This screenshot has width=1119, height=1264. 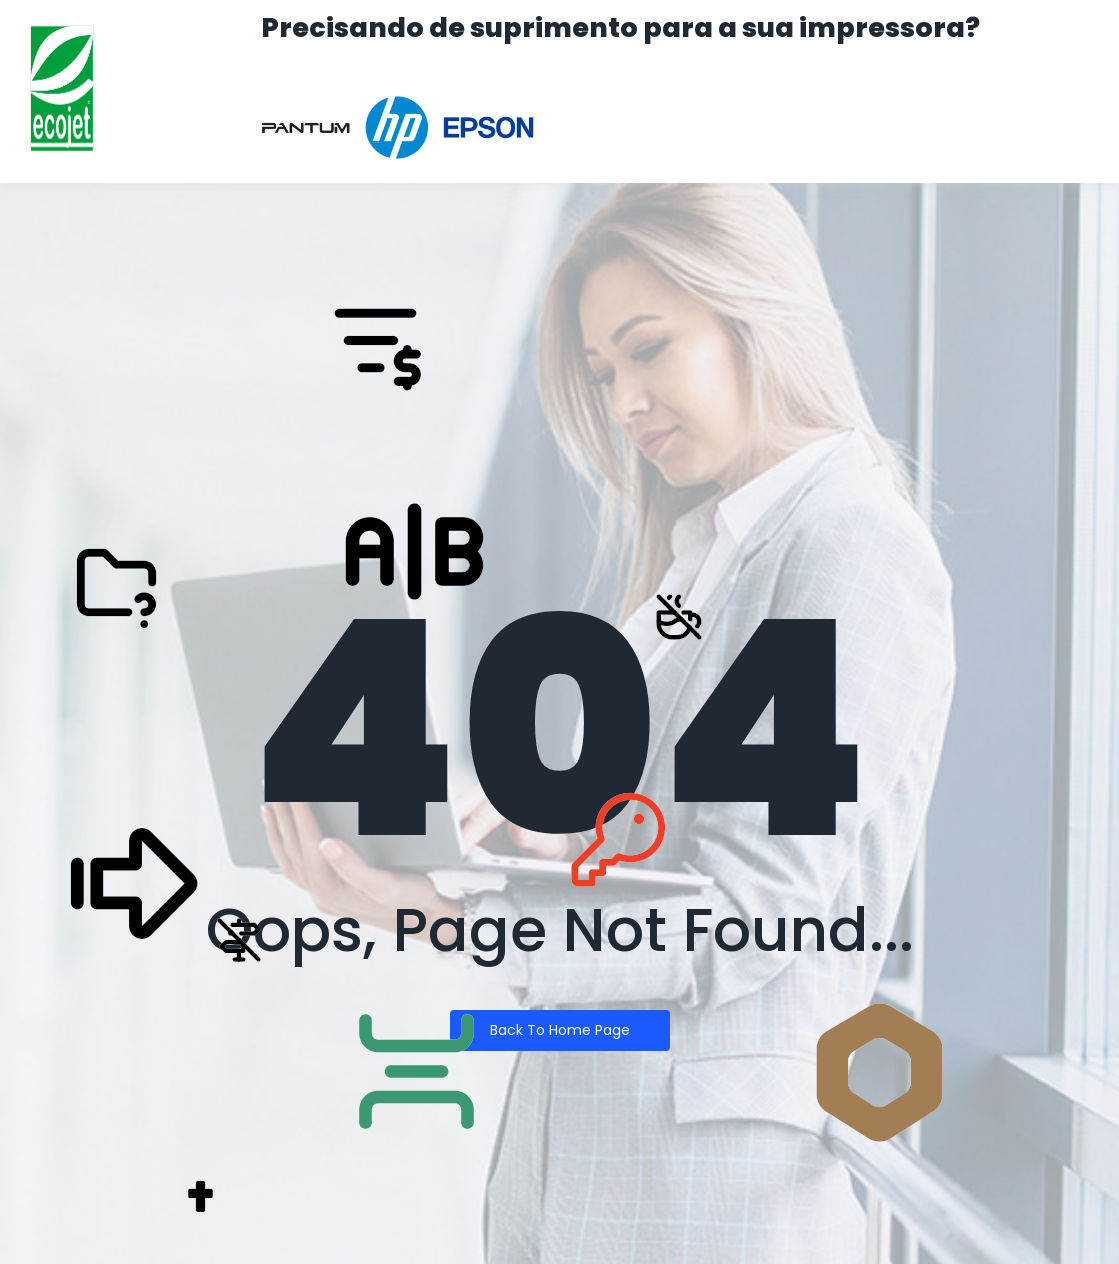 I want to click on go to next step or page, so click(x=135, y=883).